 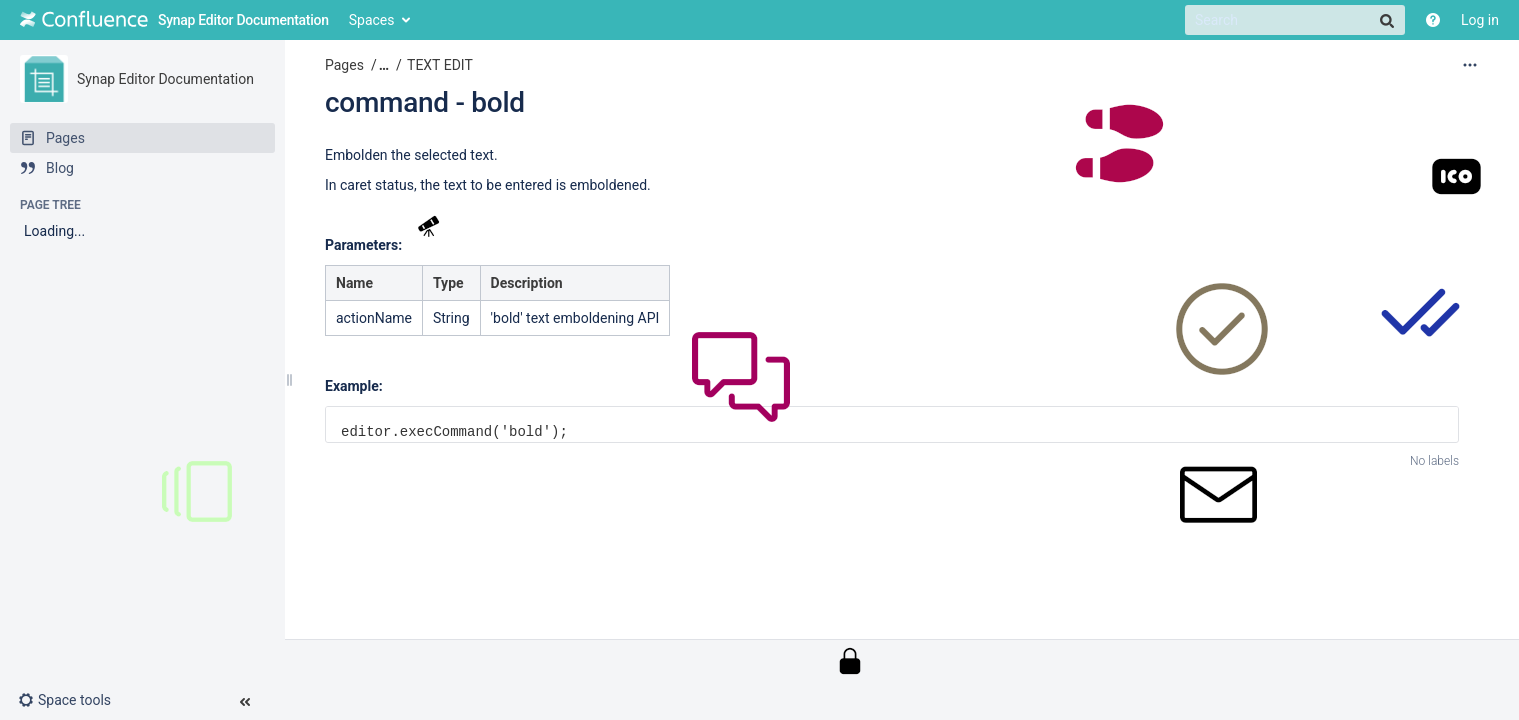 What do you see at coordinates (198, 491) in the screenshot?
I see `view version history` at bounding box center [198, 491].